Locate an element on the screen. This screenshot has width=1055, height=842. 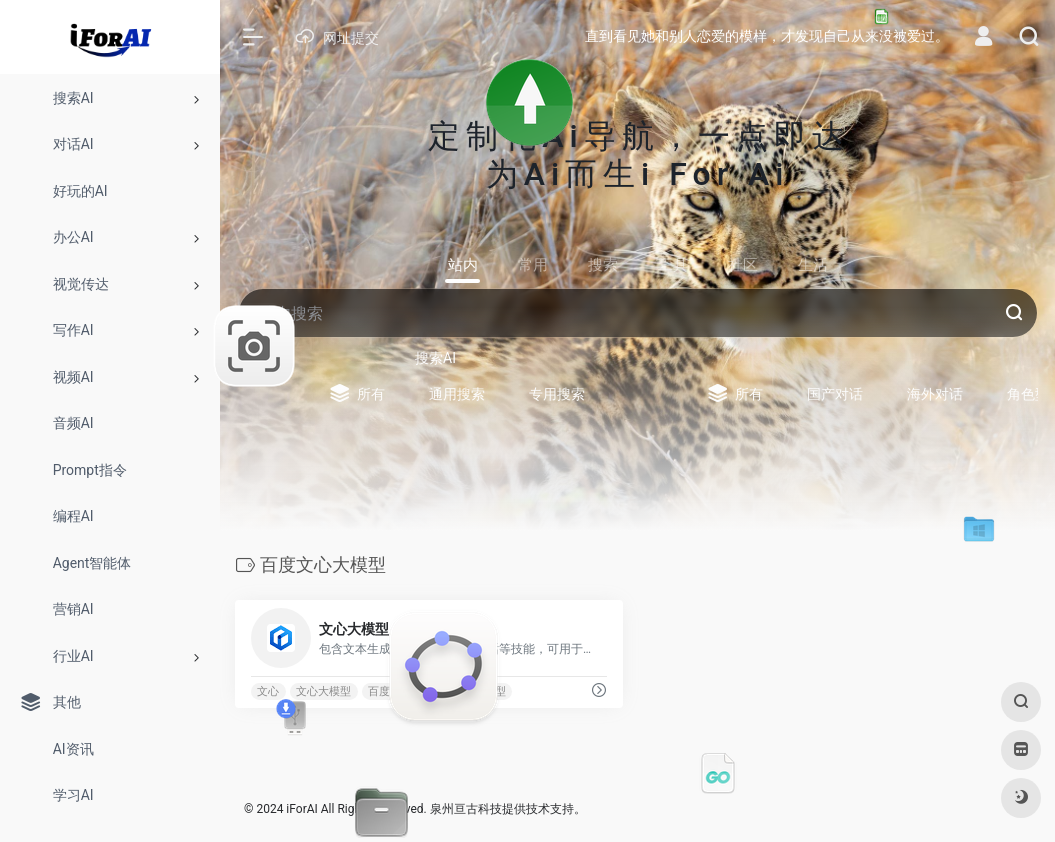
open geogebra mathematics application is located at coordinates (443, 666).